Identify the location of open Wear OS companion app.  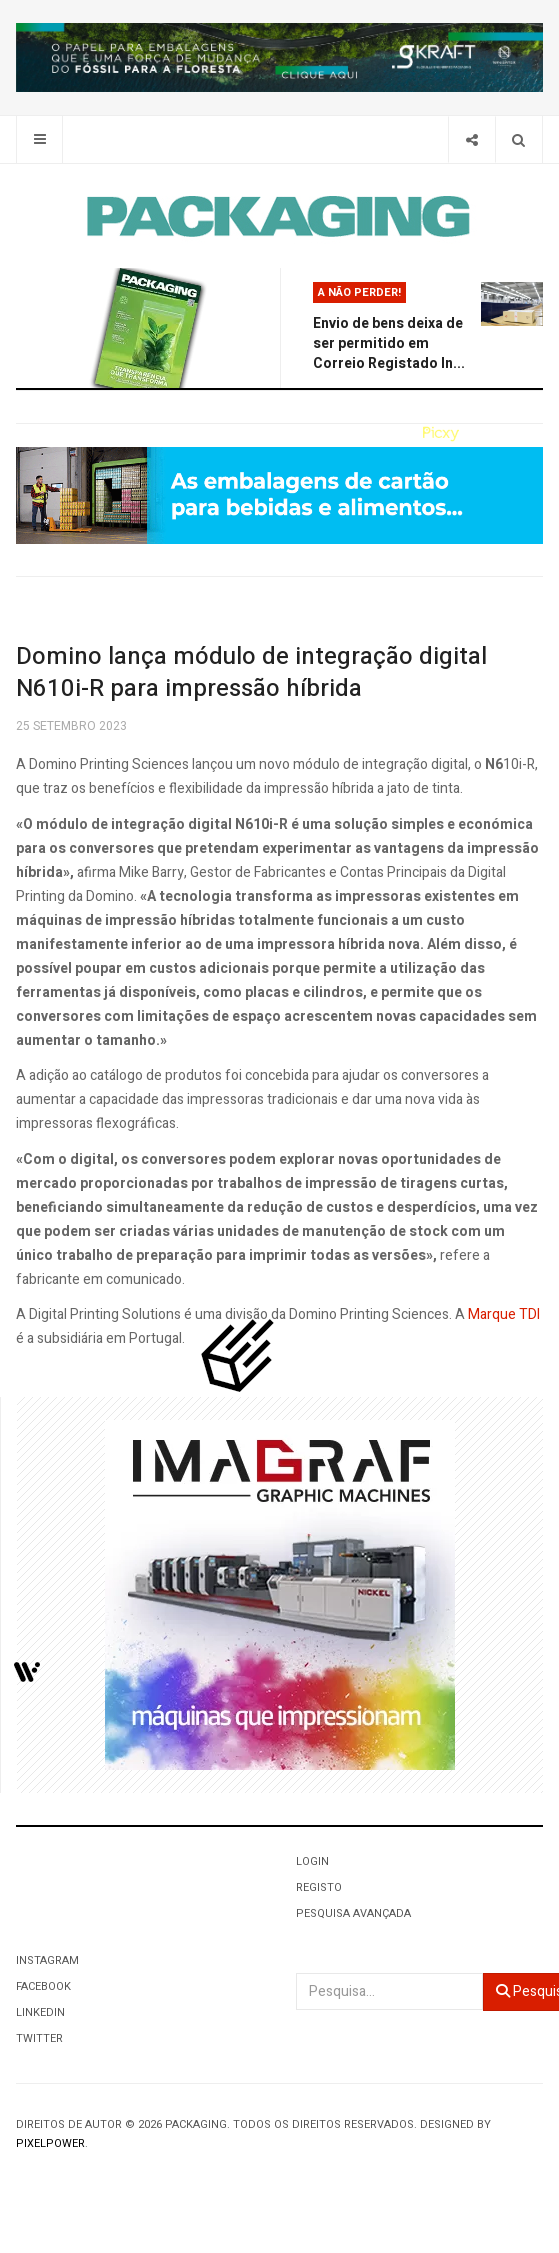
(27, 1672).